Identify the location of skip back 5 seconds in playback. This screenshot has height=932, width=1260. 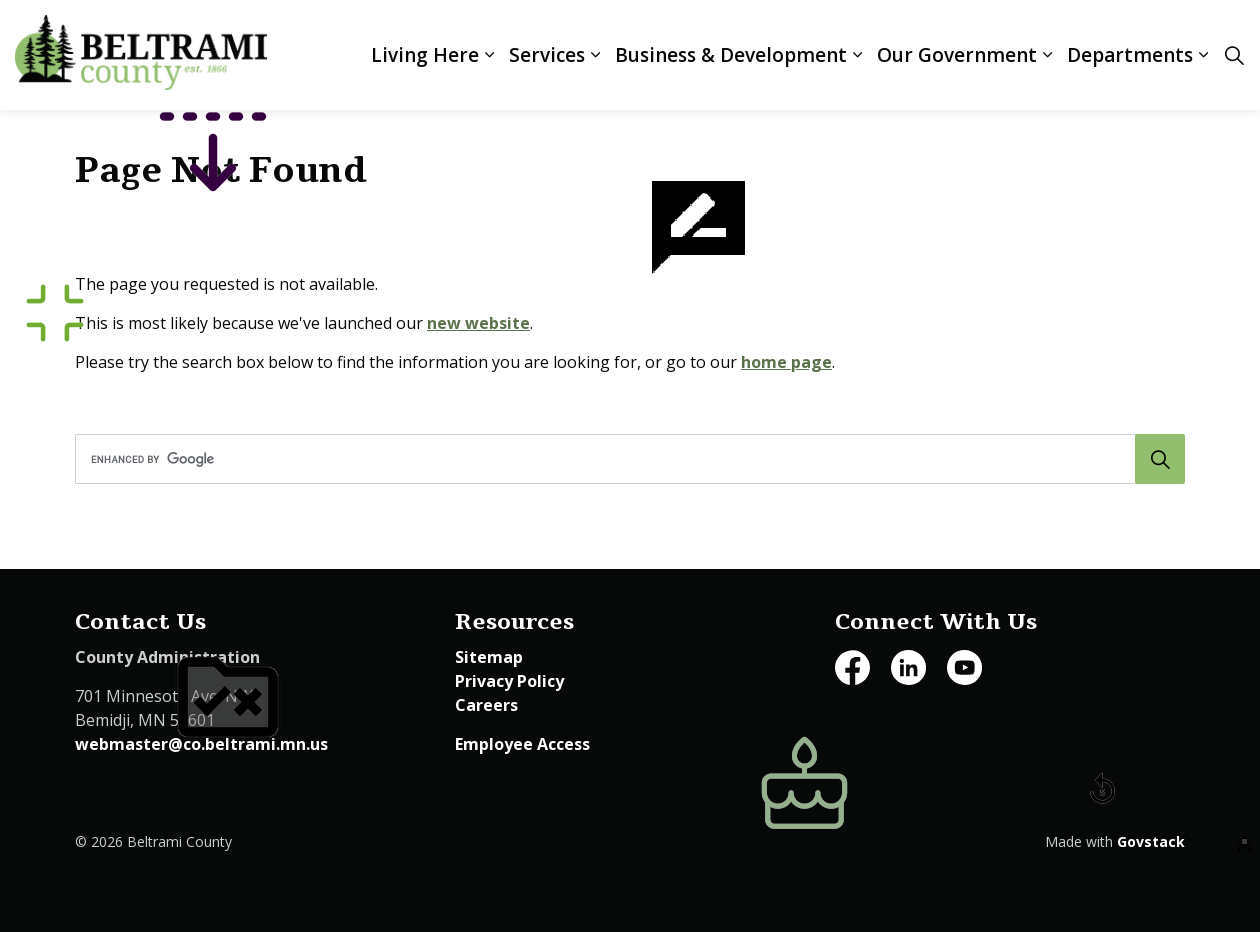
(1102, 789).